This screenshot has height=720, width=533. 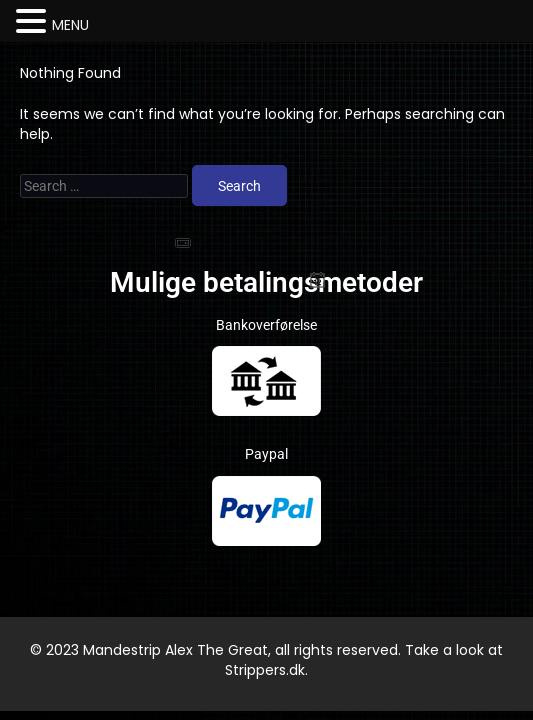 What do you see at coordinates (317, 280) in the screenshot?
I see `view calendar or scheduled events` at bounding box center [317, 280].